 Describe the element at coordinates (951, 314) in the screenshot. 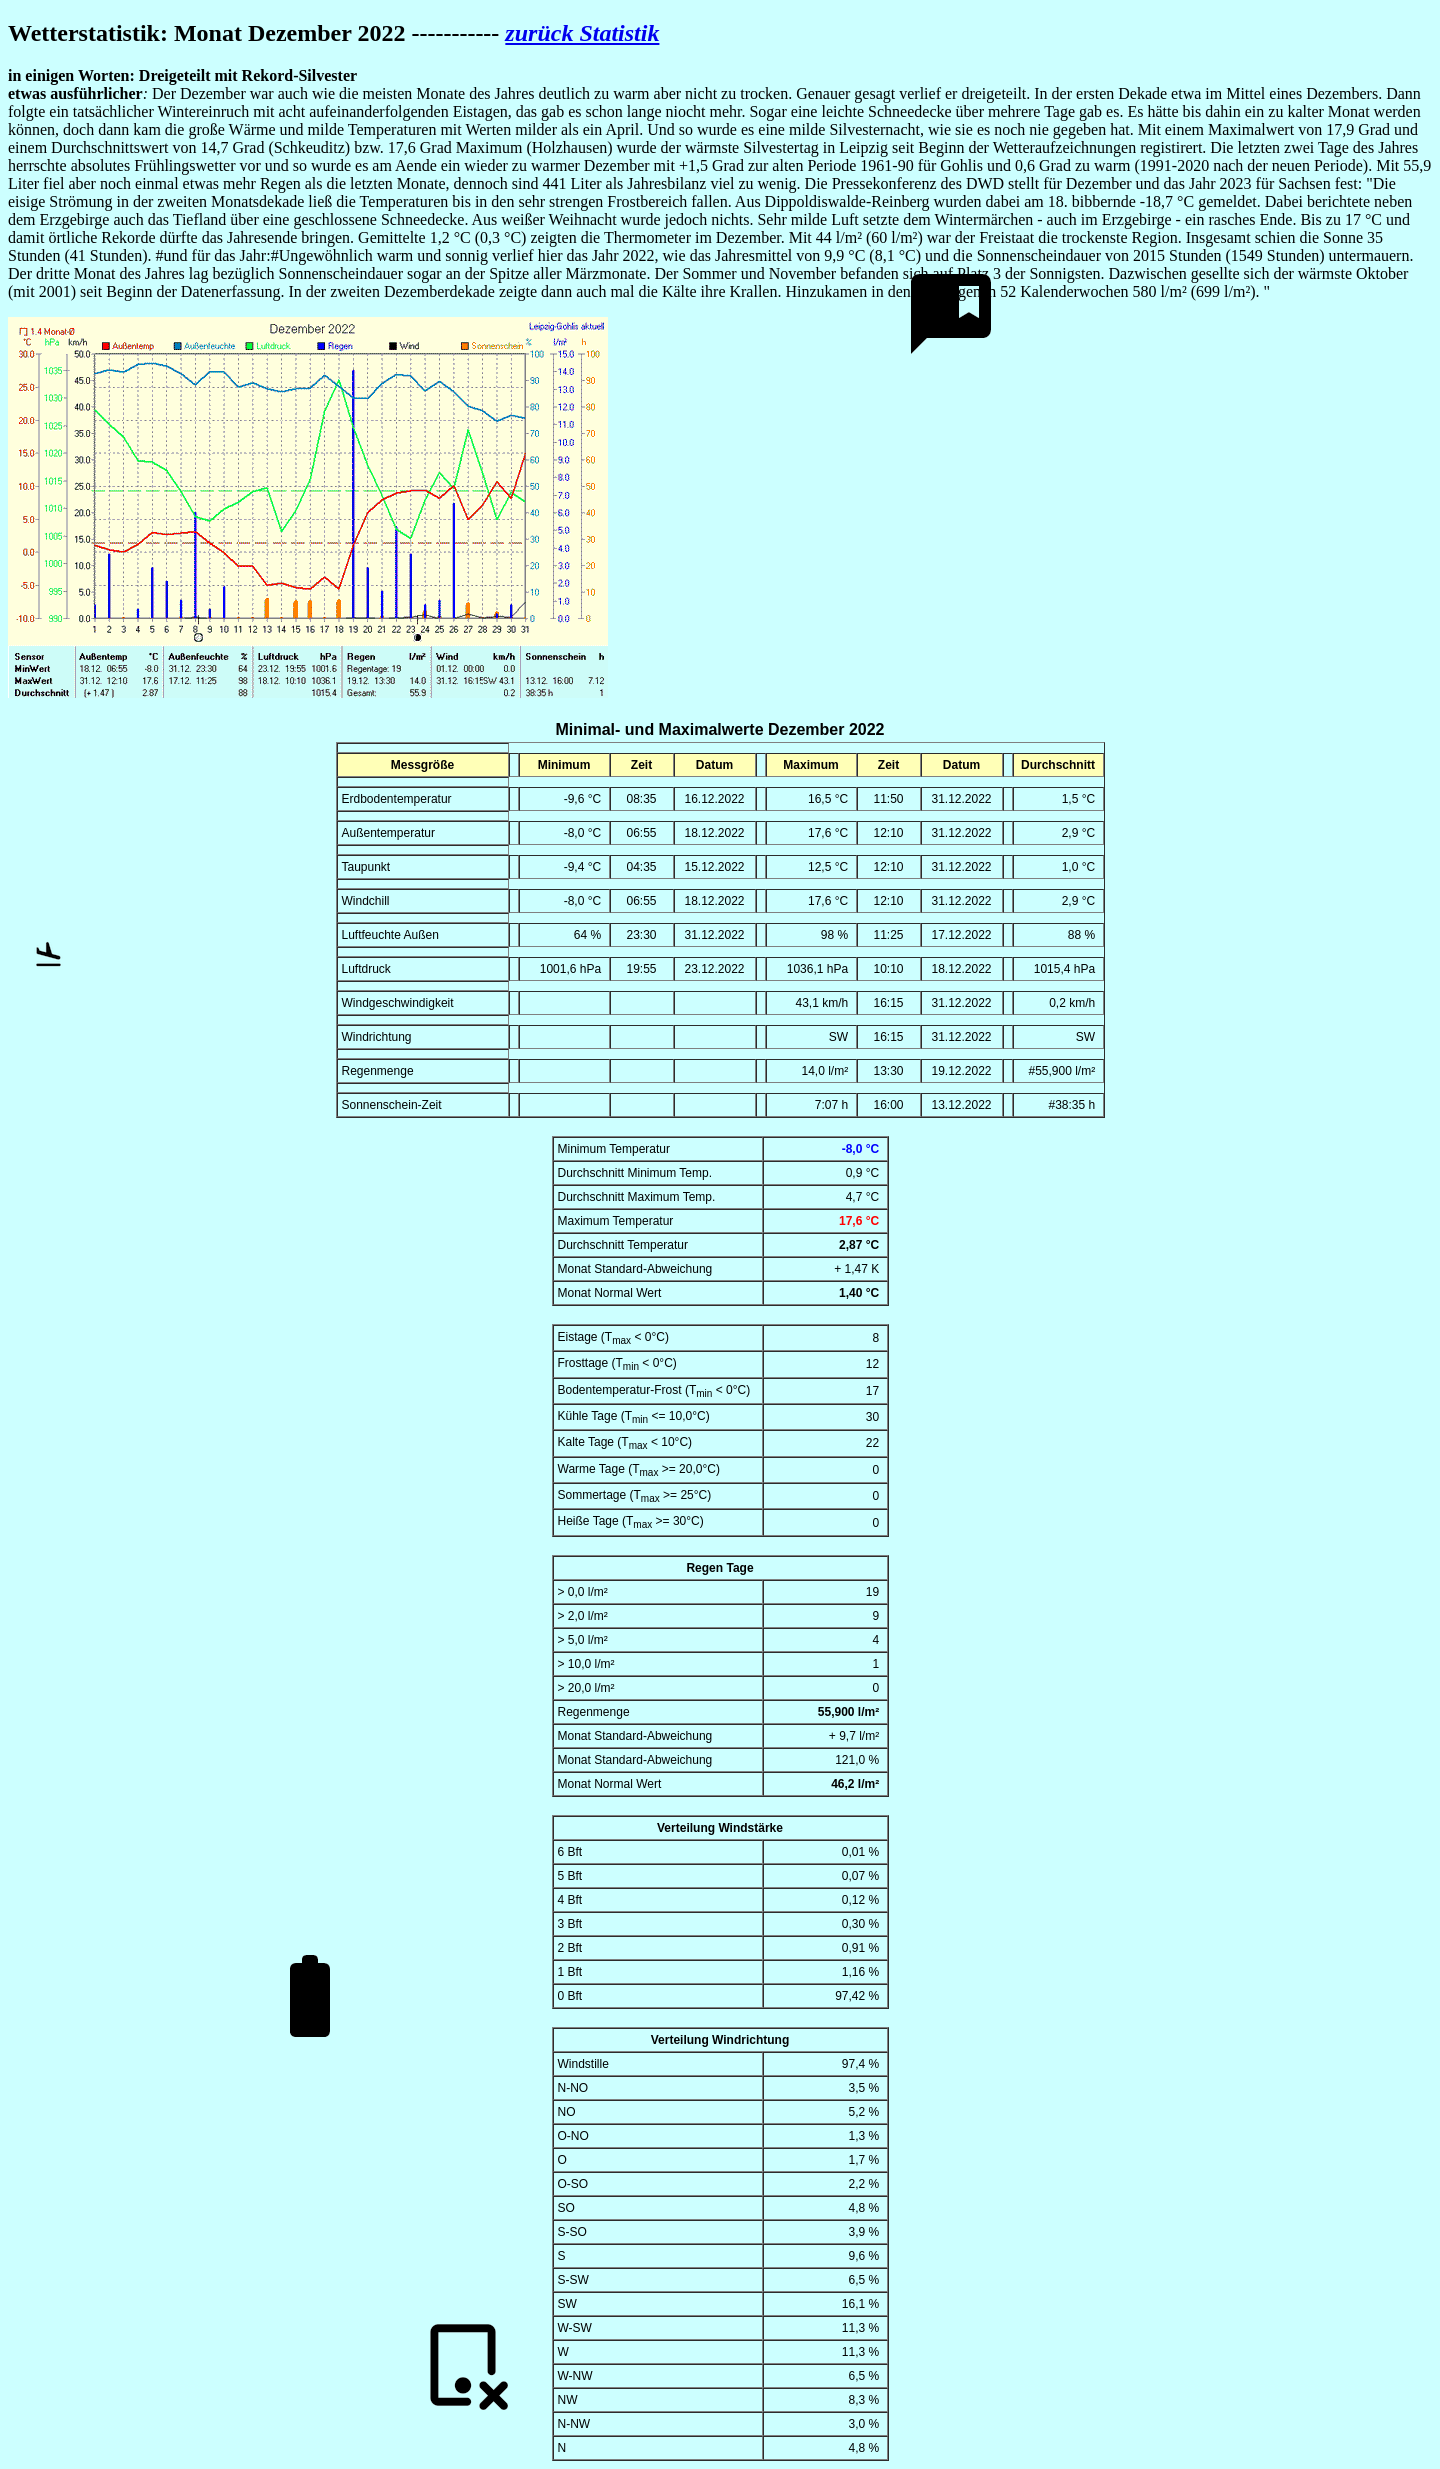

I see `access saved comments or notes` at that location.